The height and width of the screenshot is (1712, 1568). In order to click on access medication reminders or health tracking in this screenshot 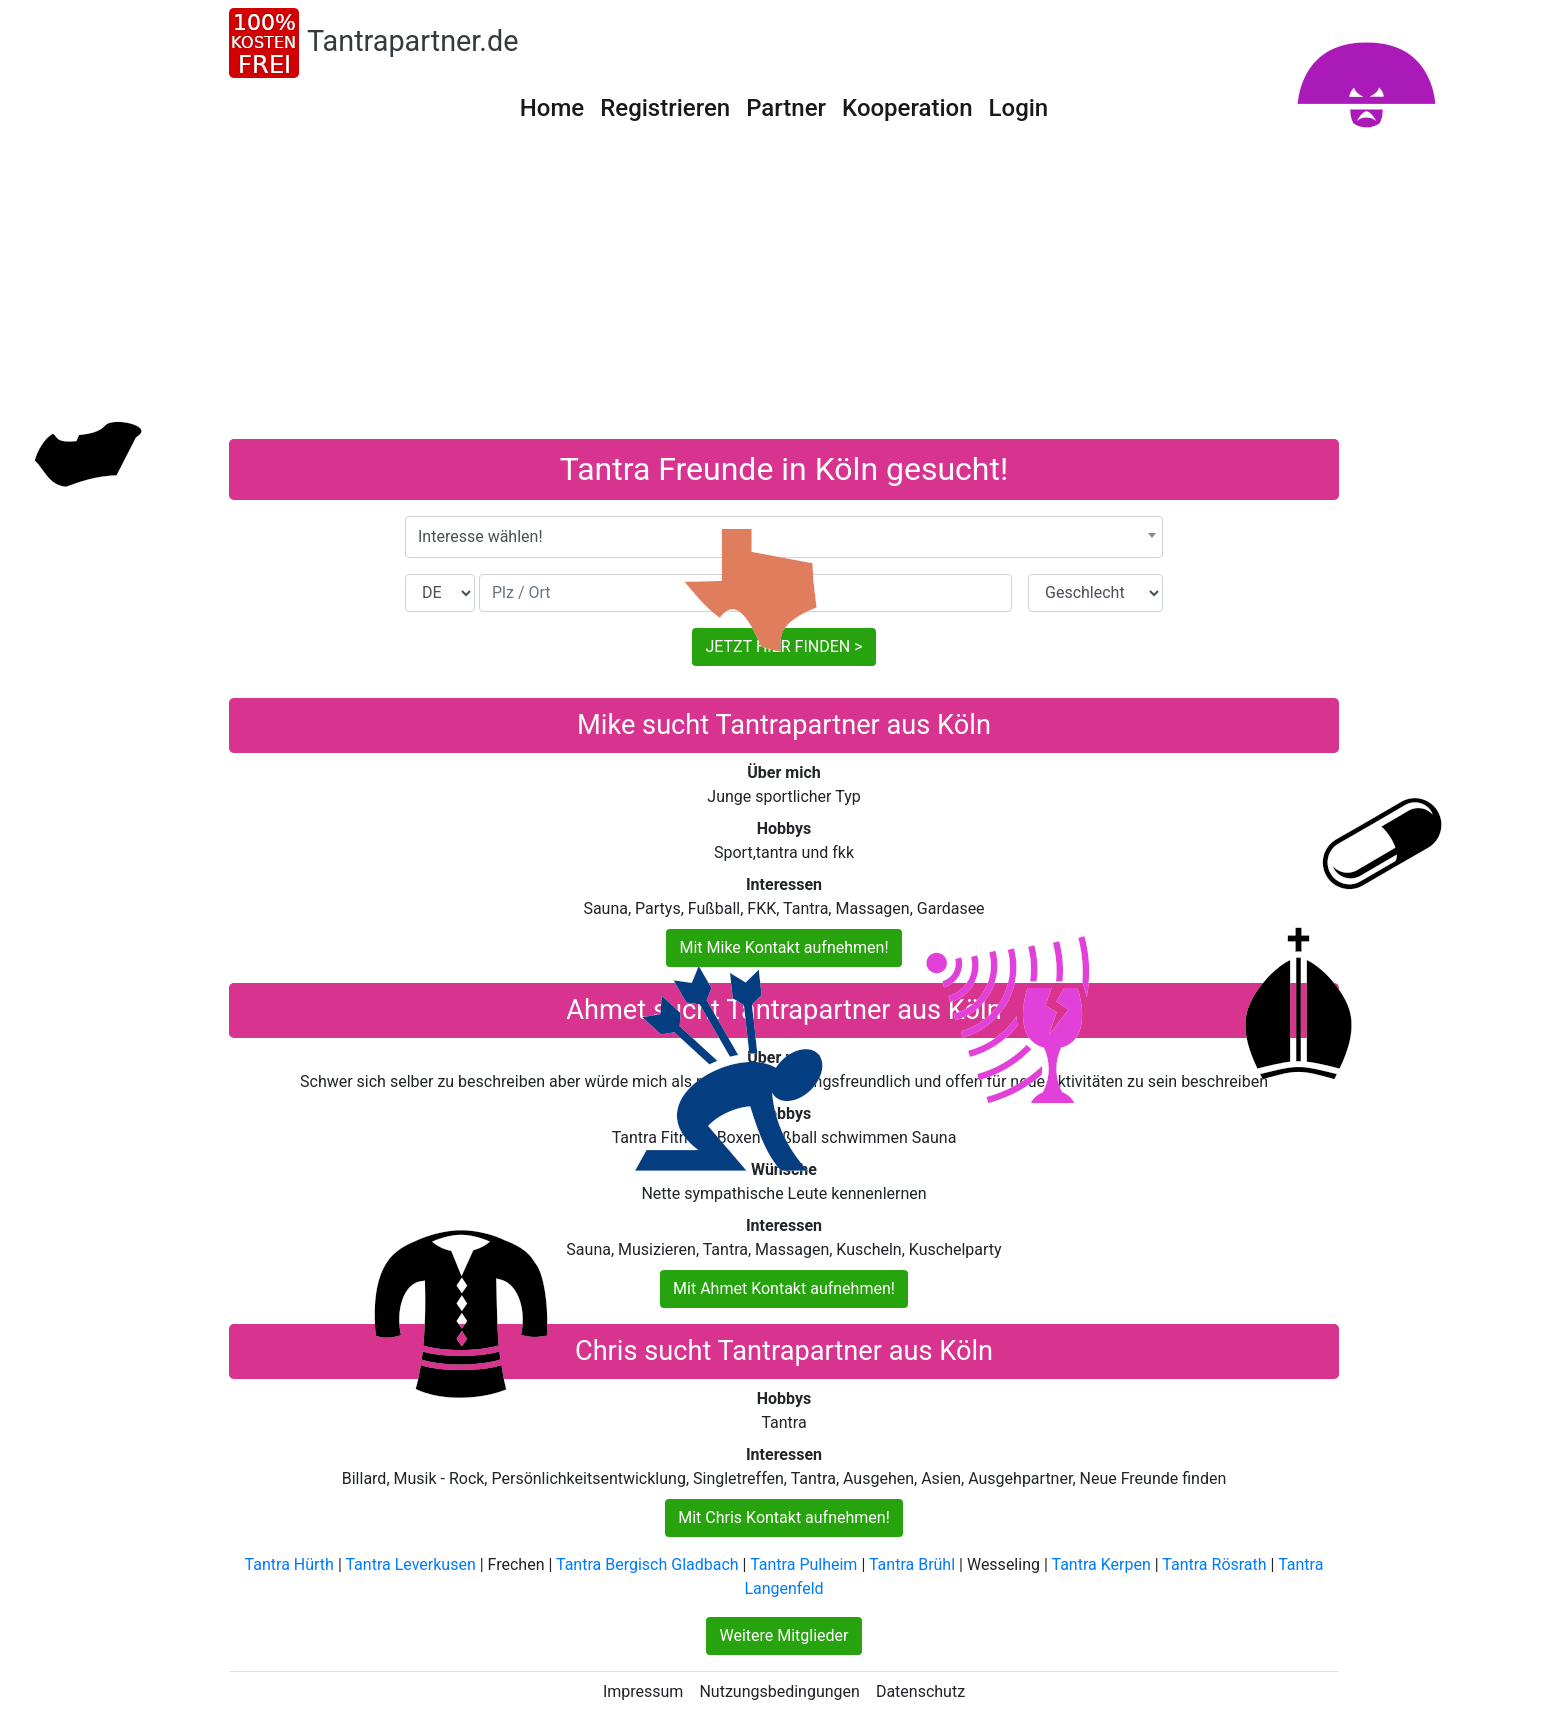, I will do `click(1382, 846)`.